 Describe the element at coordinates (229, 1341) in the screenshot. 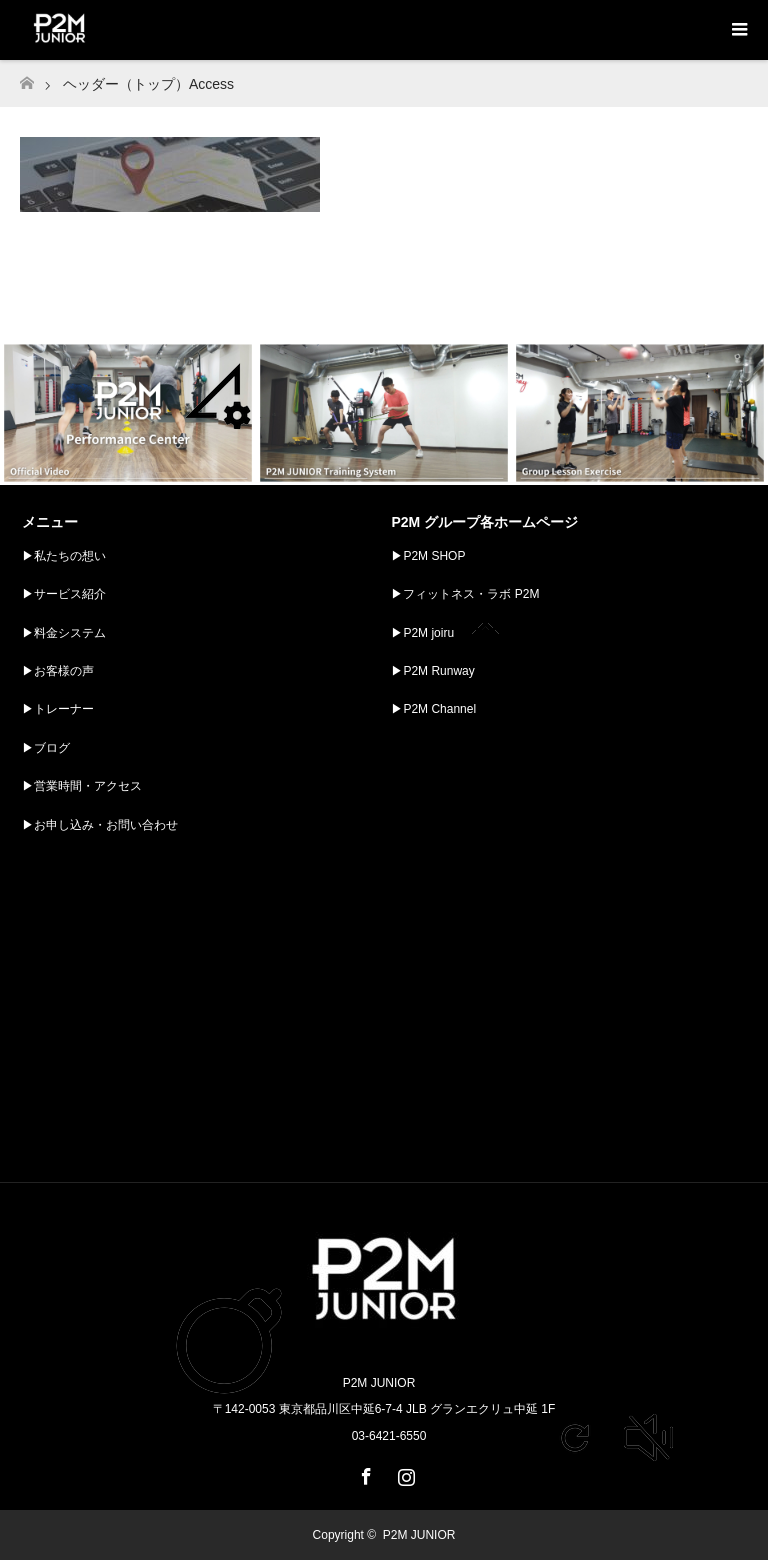

I see `indicates a destructive or dangerous action` at that location.